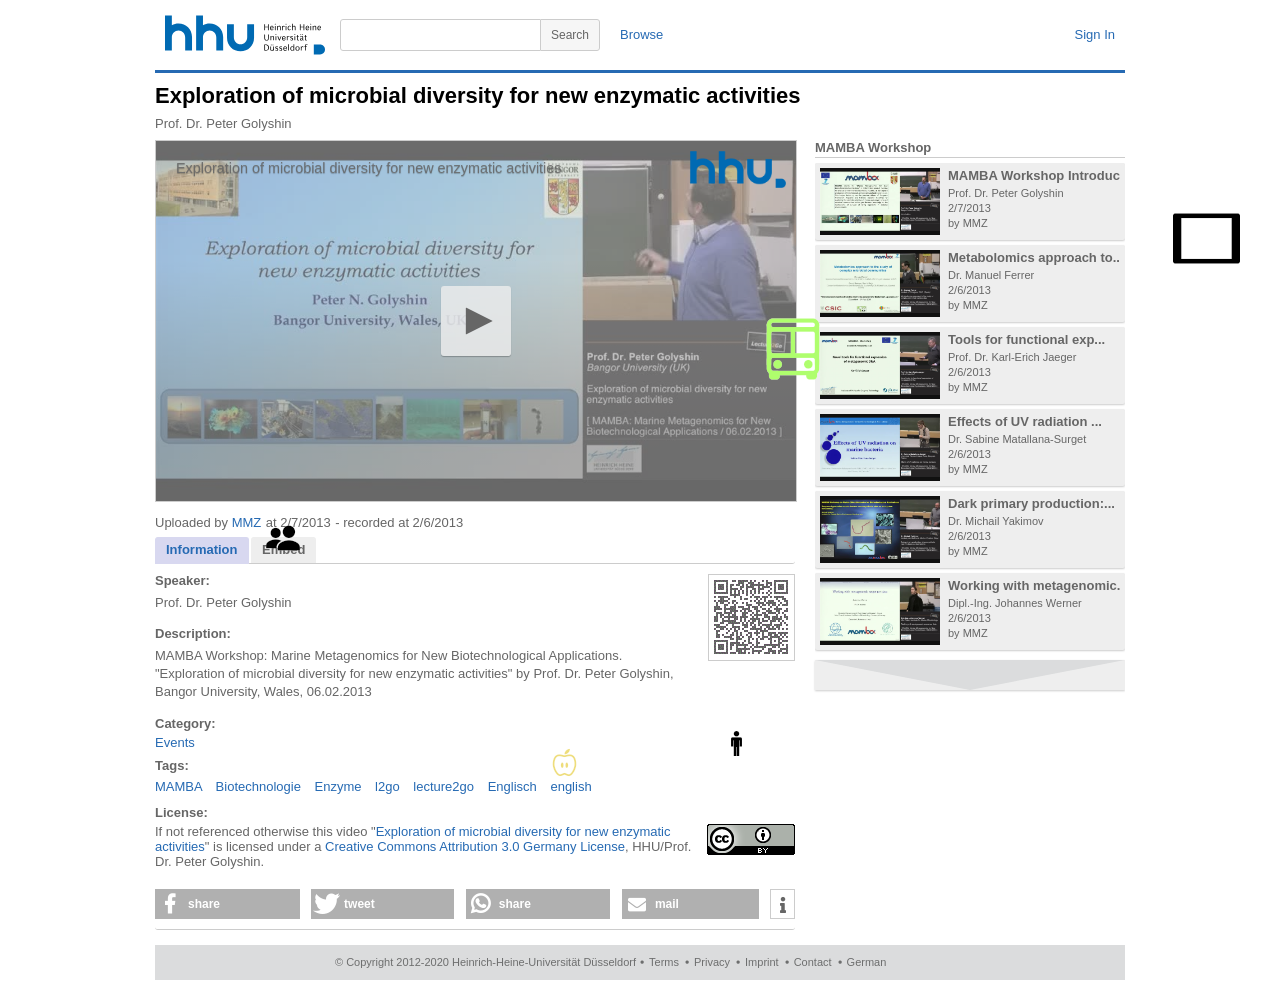 Image resolution: width=1280 pixels, height=1000 pixels. What do you see at coordinates (736, 743) in the screenshot?
I see `select male gender option` at bounding box center [736, 743].